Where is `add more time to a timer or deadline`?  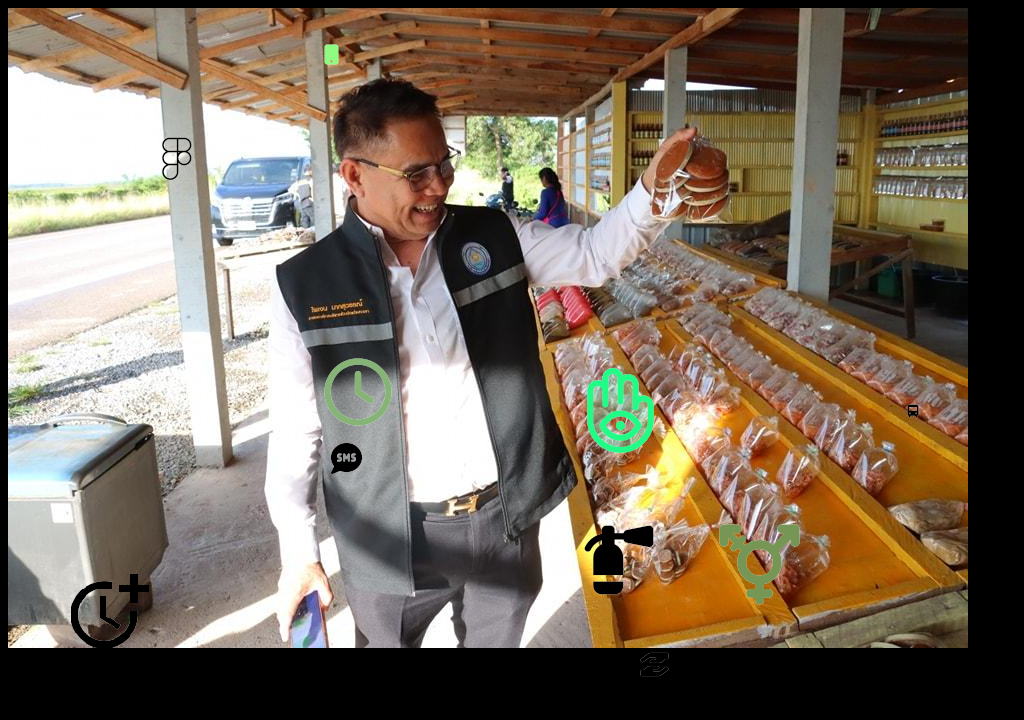 add more time to a timer or deadline is located at coordinates (108, 611).